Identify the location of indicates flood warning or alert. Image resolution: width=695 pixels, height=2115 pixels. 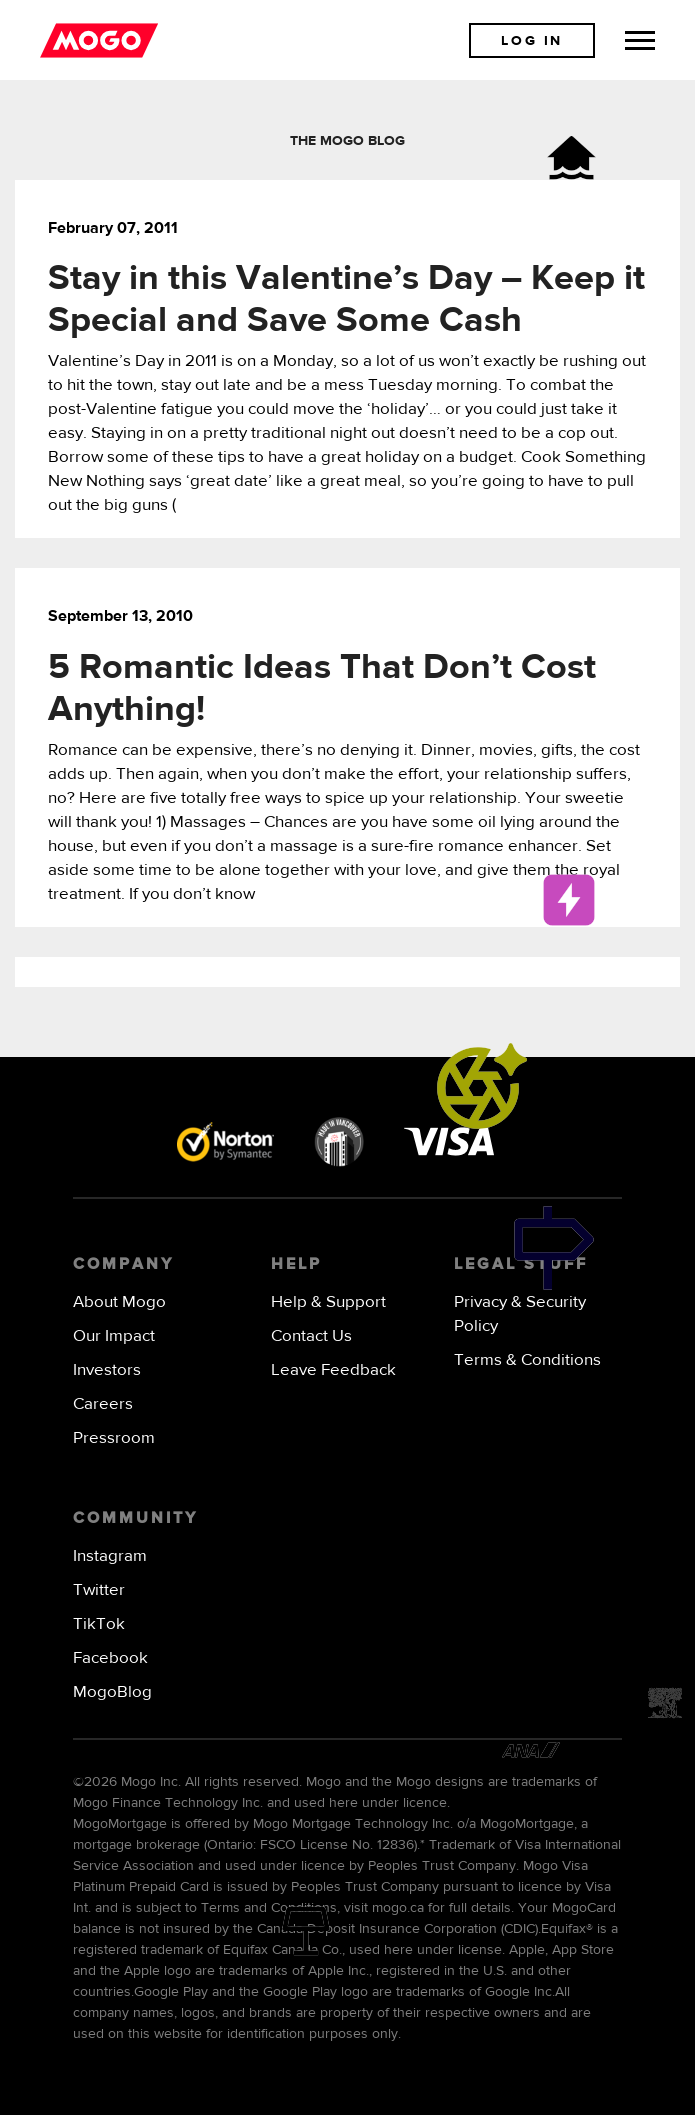
(571, 159).